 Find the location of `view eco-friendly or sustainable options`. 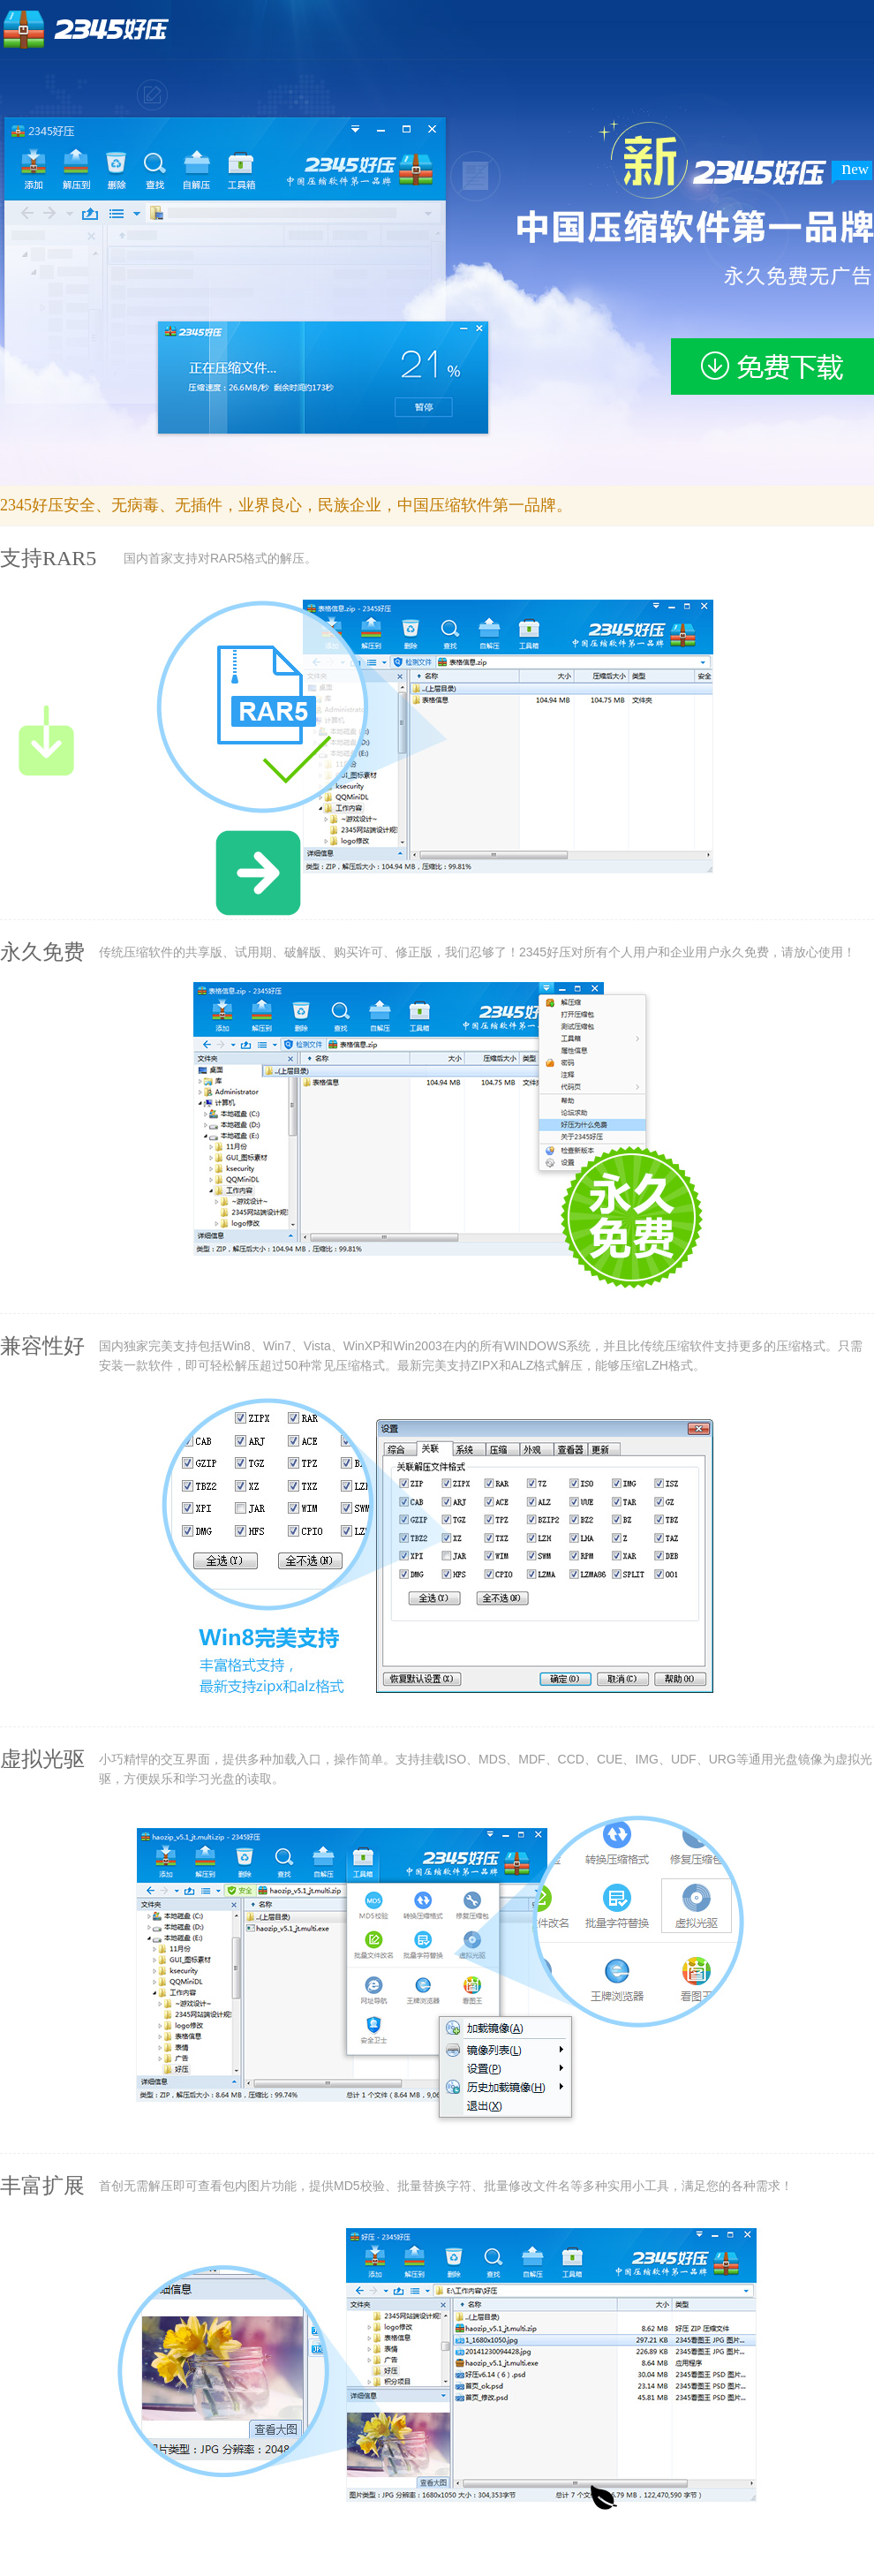

view eco-friendly or sustainable options is located at coordinates (604, 2497).